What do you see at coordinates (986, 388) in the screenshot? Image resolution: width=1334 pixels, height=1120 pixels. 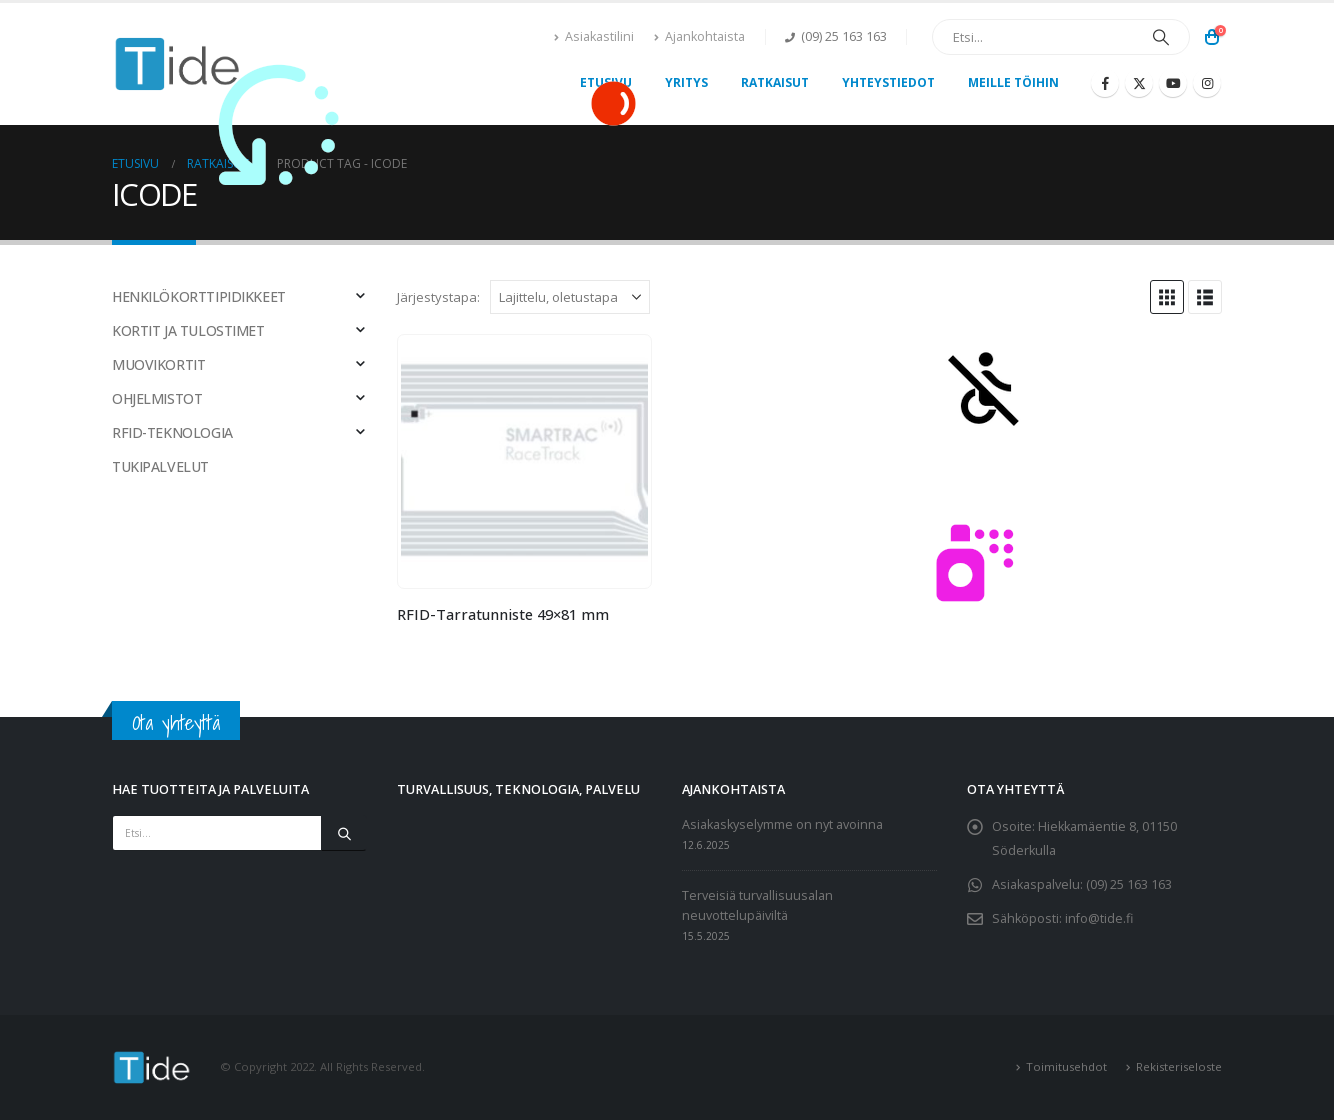 I see `indicates location or feature is not wheelchair accessible` at bounding box center [986, 388].